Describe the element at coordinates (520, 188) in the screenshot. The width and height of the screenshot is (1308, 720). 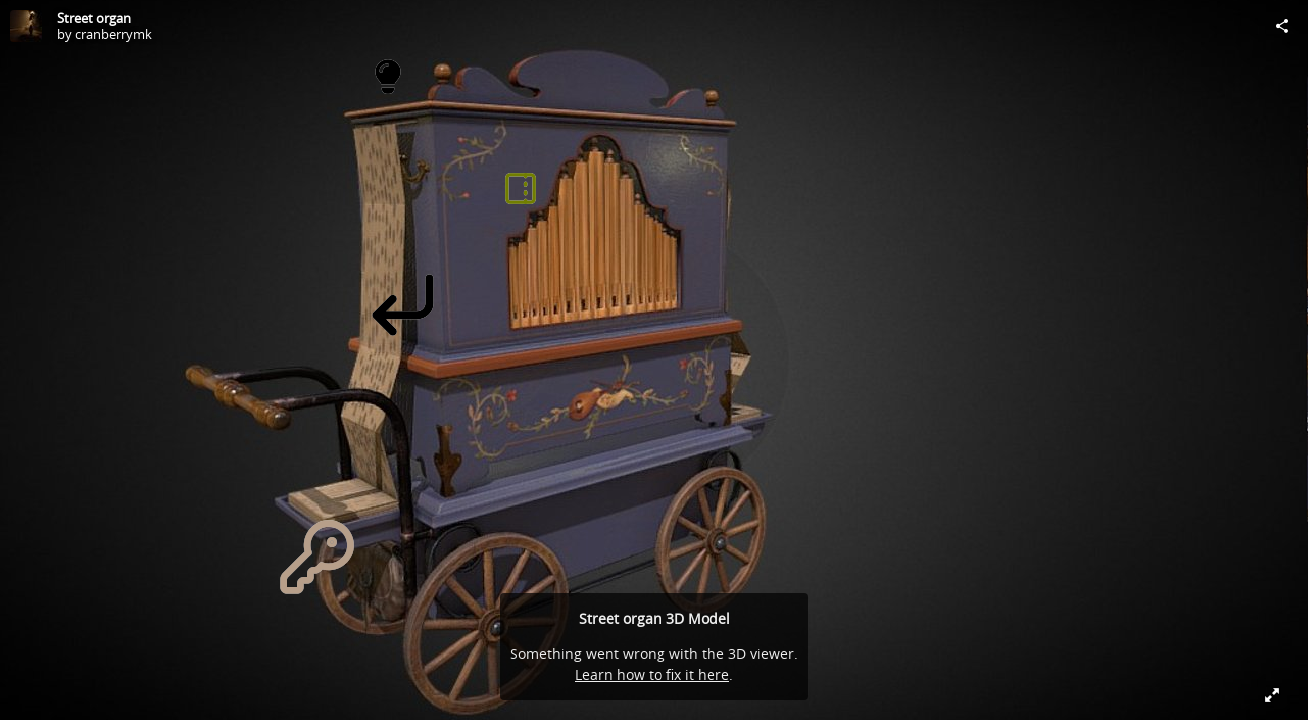
I see `toggle right sidebar panel off` at that location.